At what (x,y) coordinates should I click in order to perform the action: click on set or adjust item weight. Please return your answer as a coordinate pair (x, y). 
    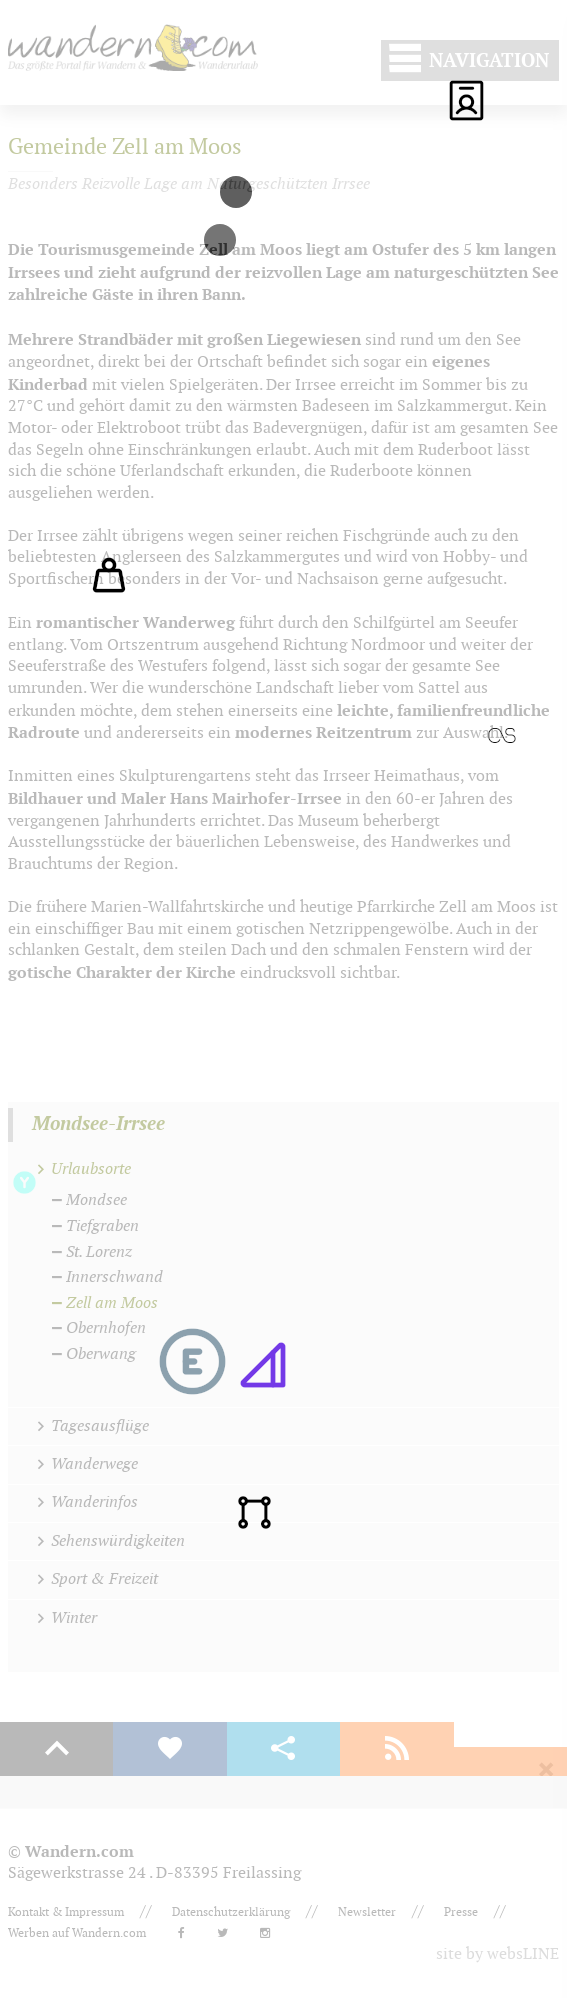
    Looking at the image, I should click on (109, 576).